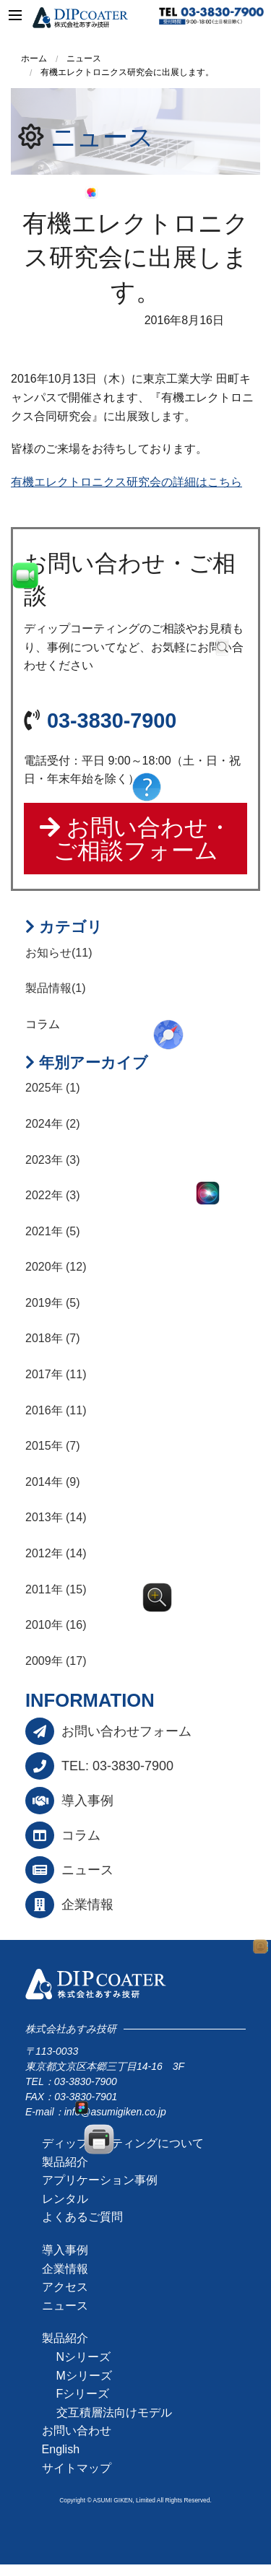 The width and height of the screenshot is (271, 2576). What do you see at coordinates (82, 2107) in the screenshot?
I see `open Figma design application` at bounding box center [82, 2107].